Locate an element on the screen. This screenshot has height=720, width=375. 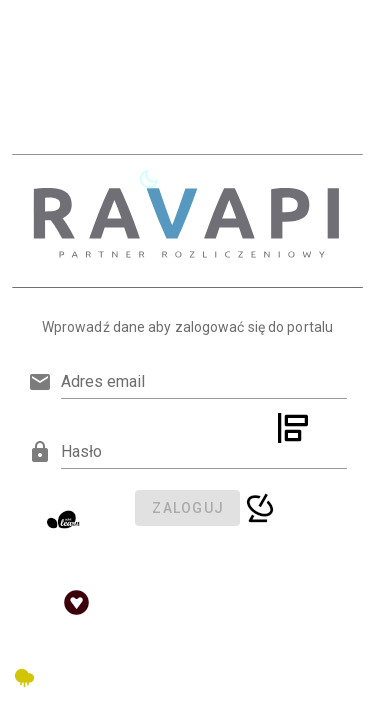
gratipay logo - a platform for recurring donations and tips is located at coordinates (76, 602).